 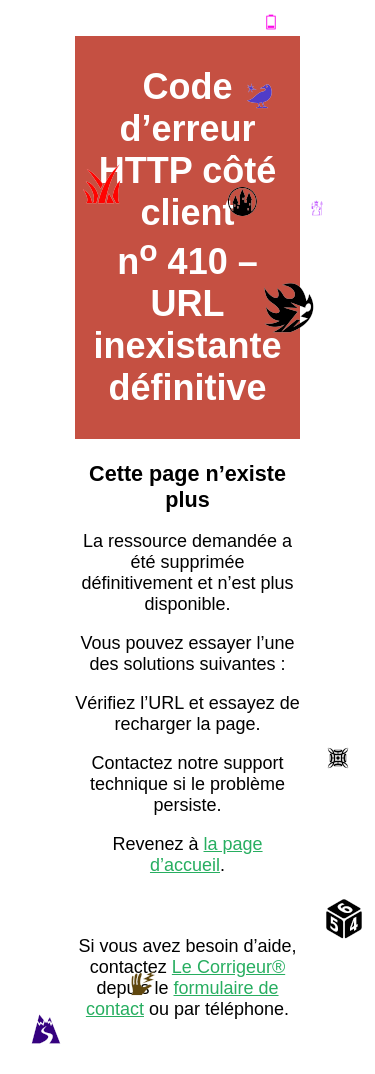 What do you see at coordinates (338, 758) in the screenshot?
I see `decorative geometric pattern or ornamental design element` at bounding box center [338, 758].